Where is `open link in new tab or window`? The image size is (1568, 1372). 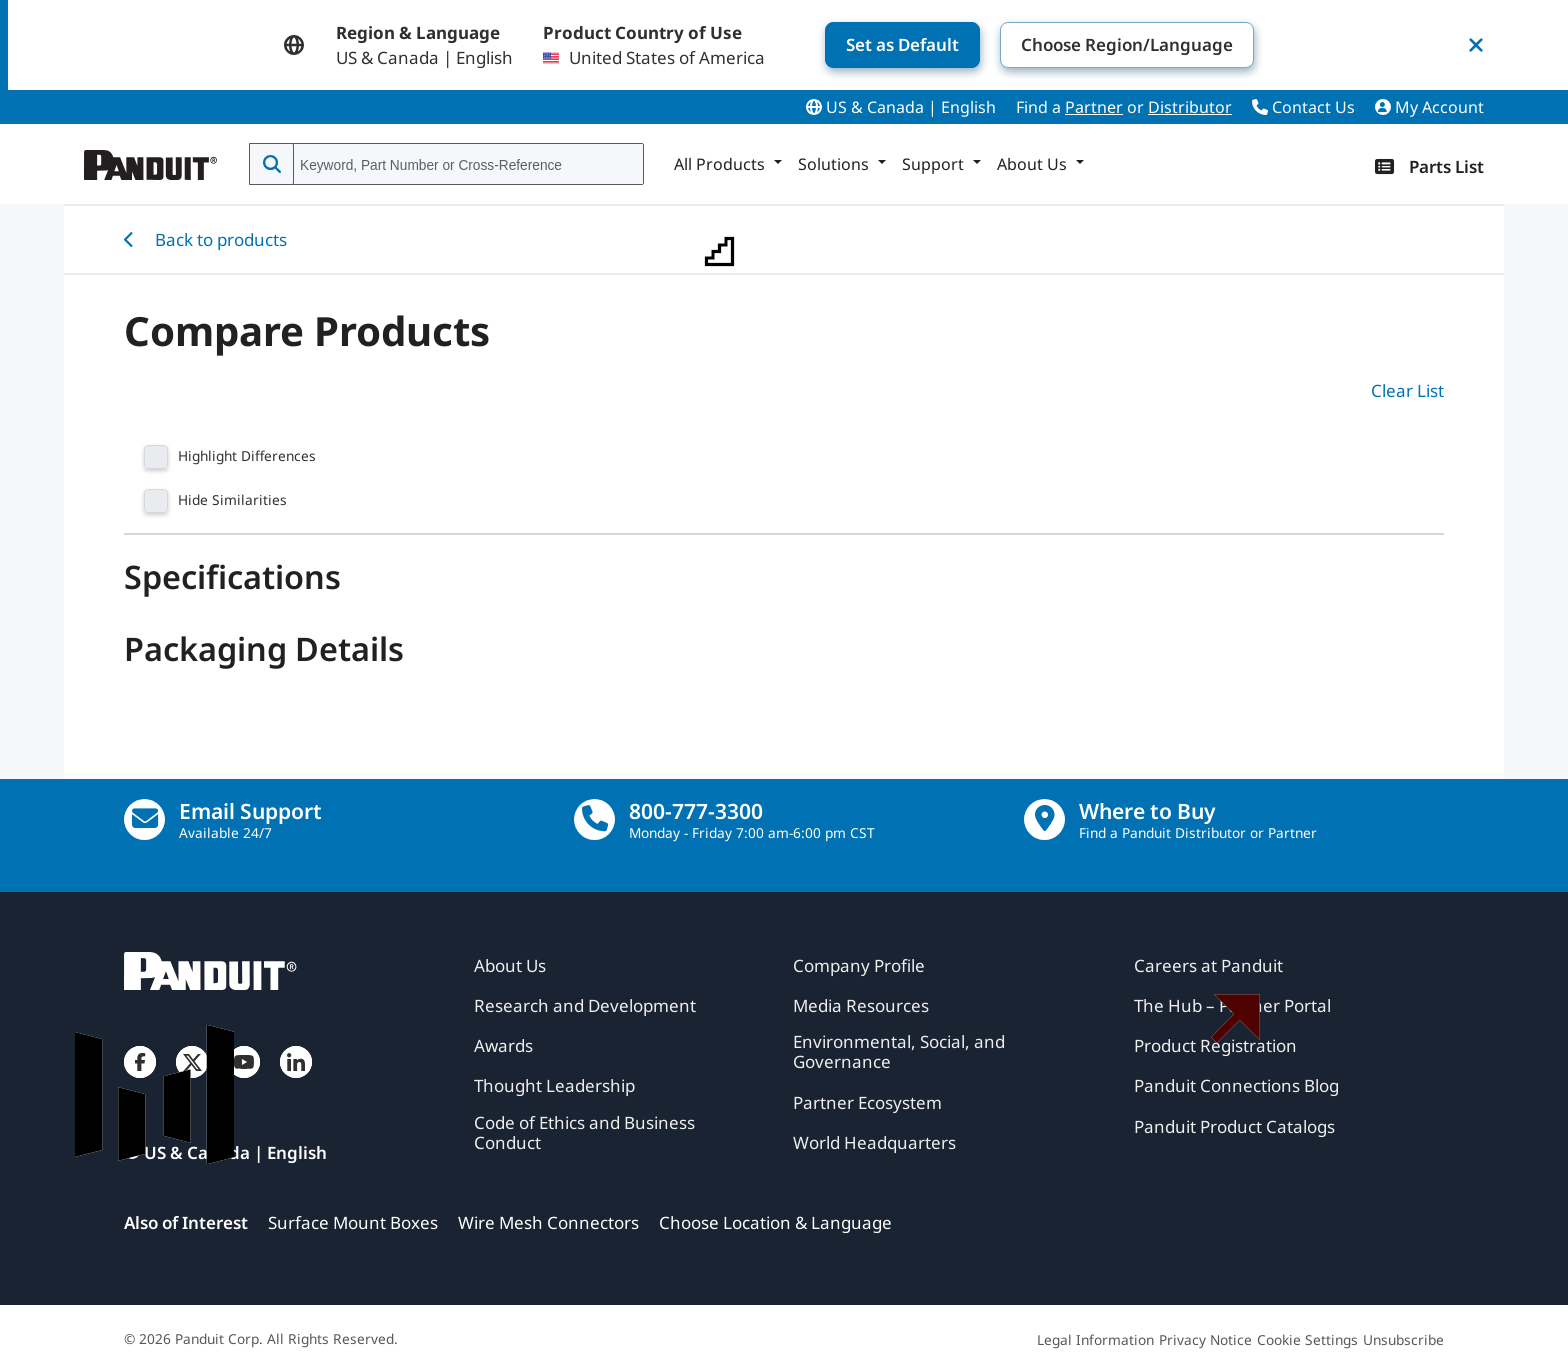
open link in new tab or window is located at coordinates (1235, 1018).